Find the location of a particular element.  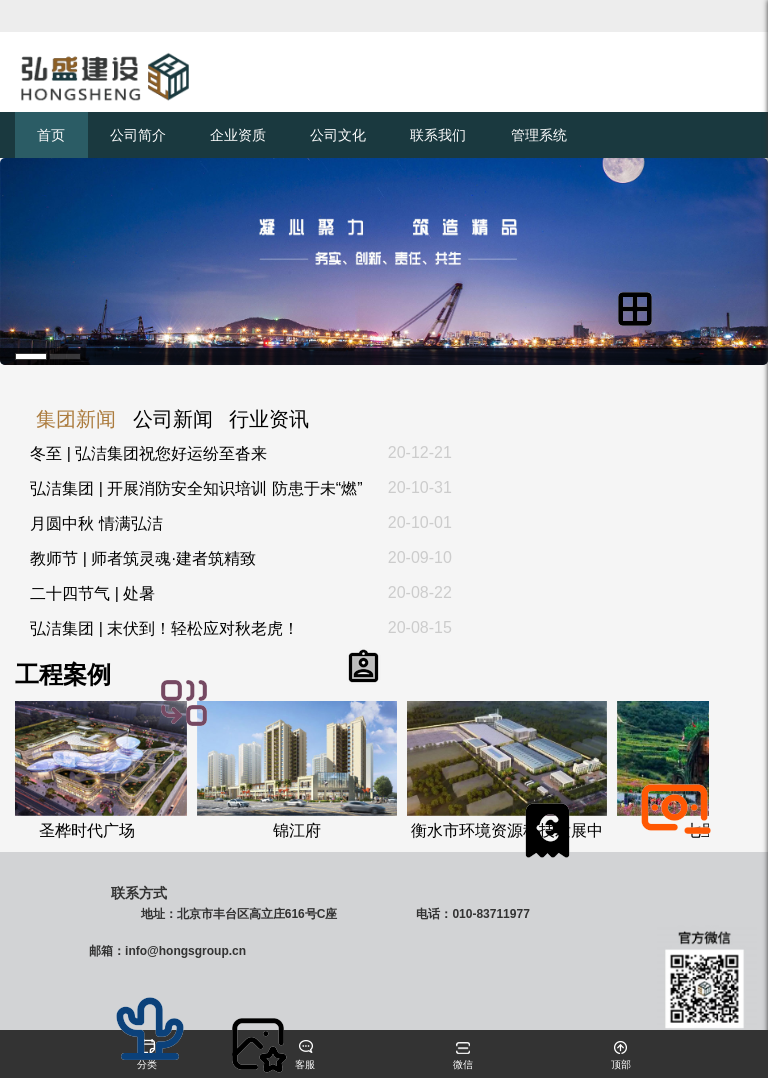

indicates desert or arid climate theme is located at coordinates (150, 1031).